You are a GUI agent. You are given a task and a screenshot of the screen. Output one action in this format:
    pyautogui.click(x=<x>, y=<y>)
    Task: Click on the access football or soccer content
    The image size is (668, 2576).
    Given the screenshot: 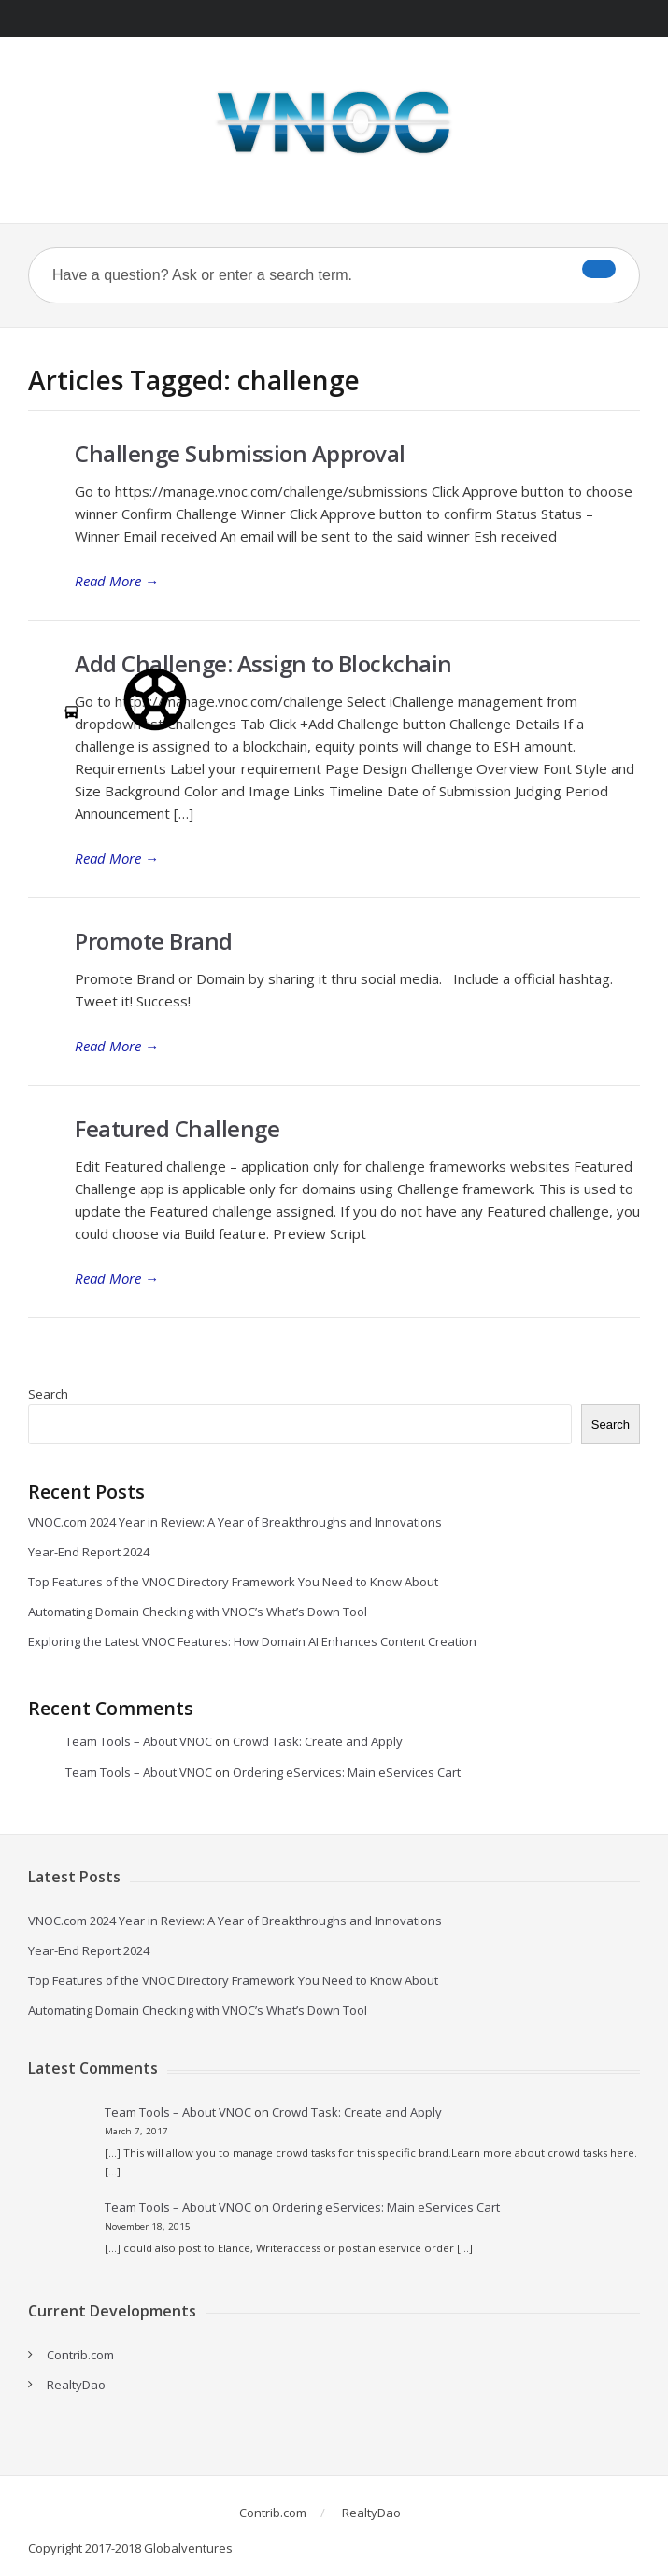 What is the action you would take?
    pyautogui.click(x=155, y=699)
    